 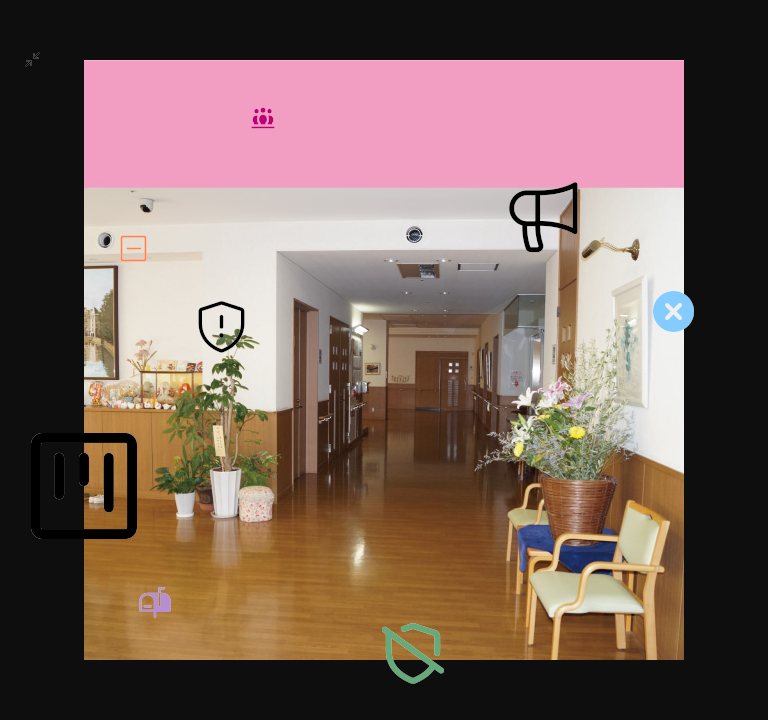 What do you see at coordinates (133, 248) in the screenshot?
I see `remove item from diff comparison` at bounding box center [133, 248].